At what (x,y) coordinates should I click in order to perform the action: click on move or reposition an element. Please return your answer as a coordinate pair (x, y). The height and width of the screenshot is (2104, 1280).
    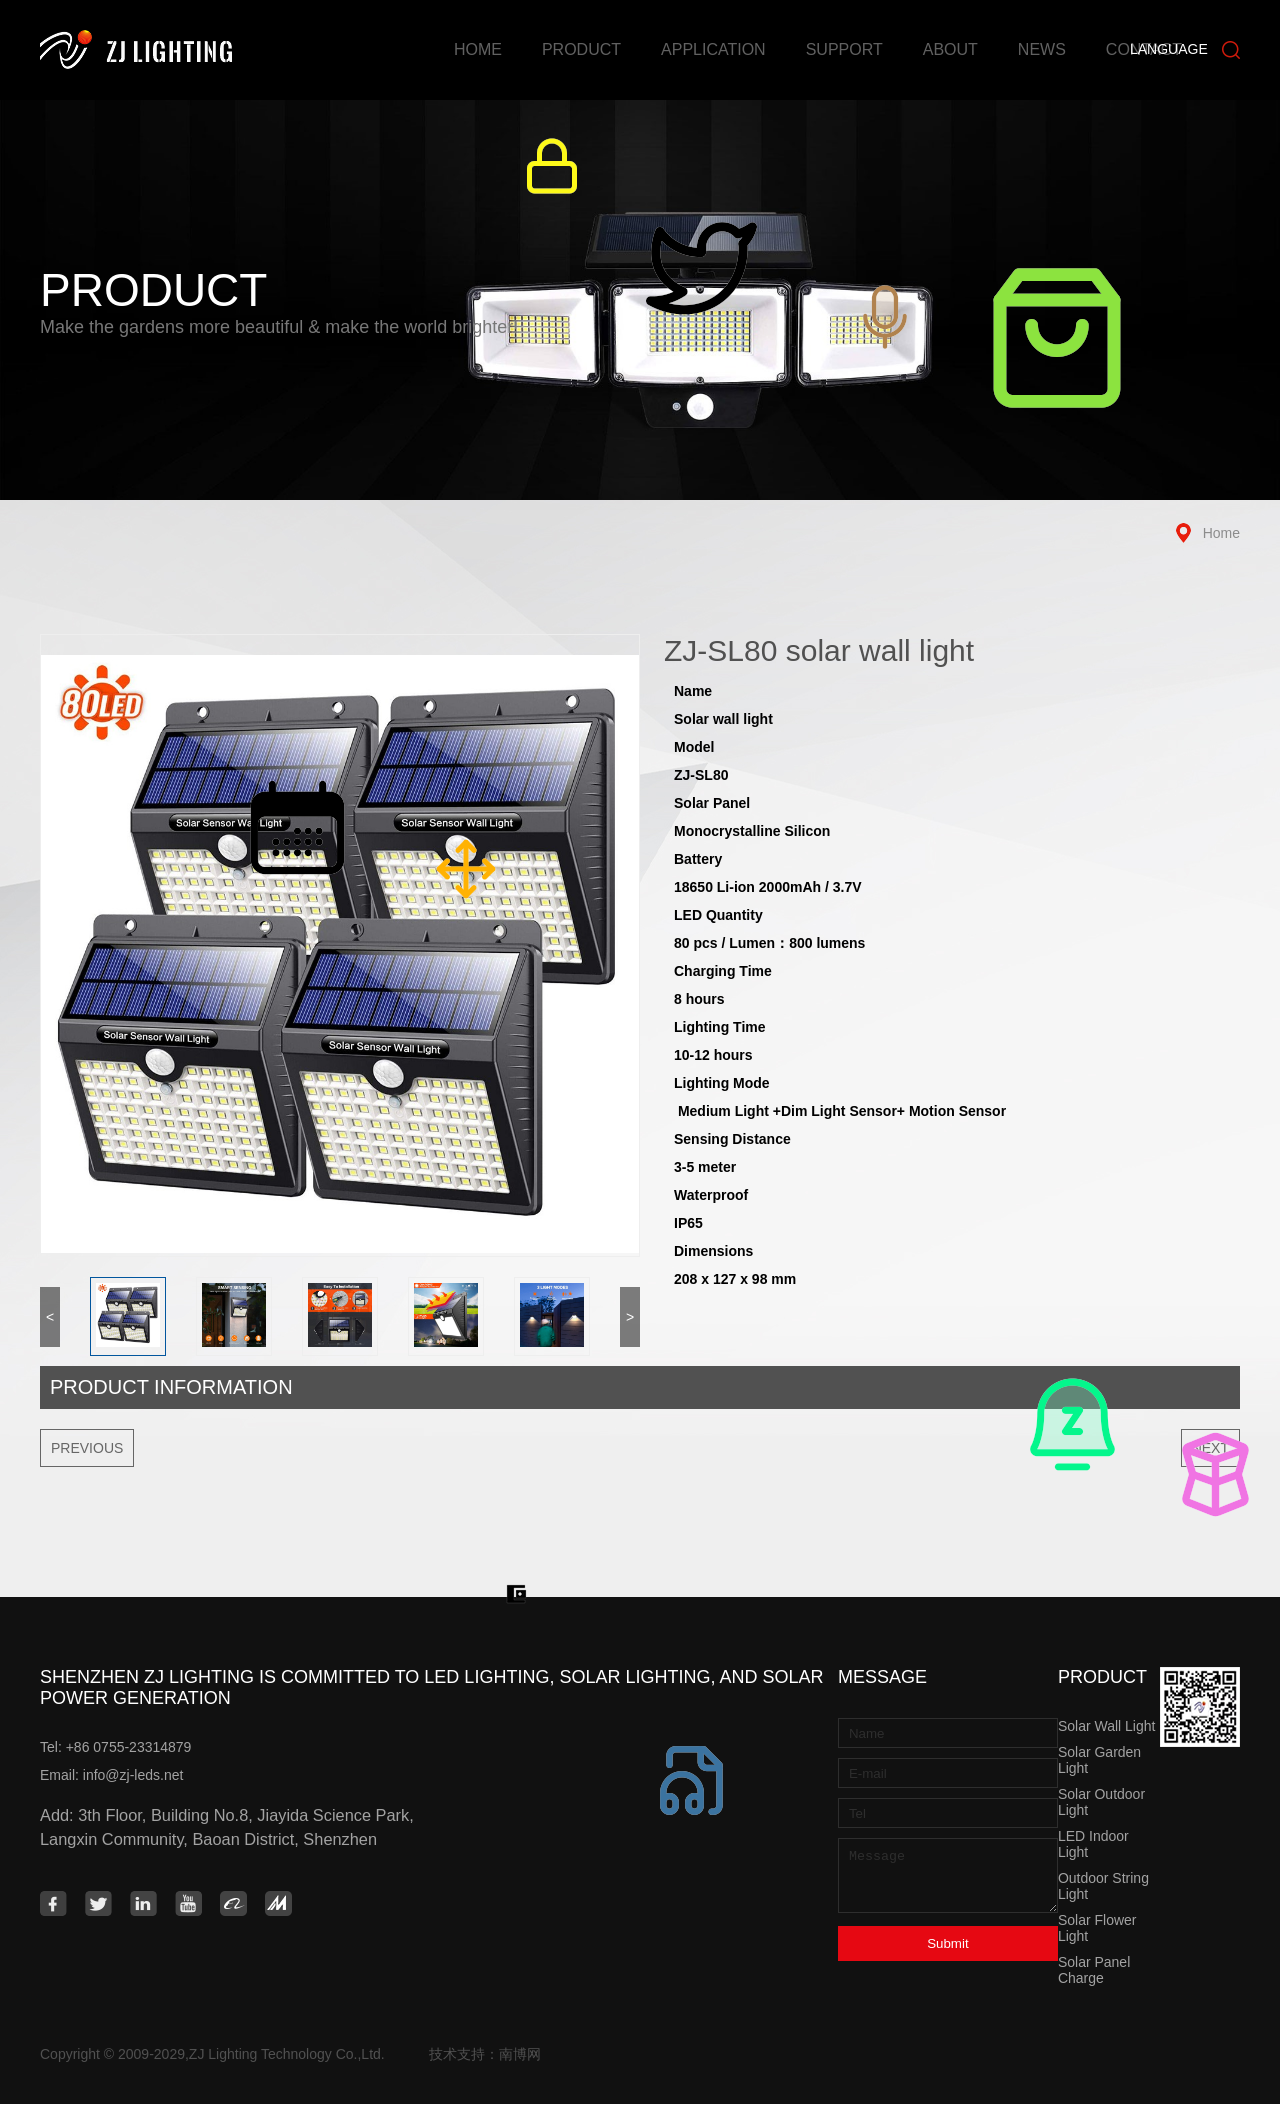
    Looking at the image, I should click on (466, 869).